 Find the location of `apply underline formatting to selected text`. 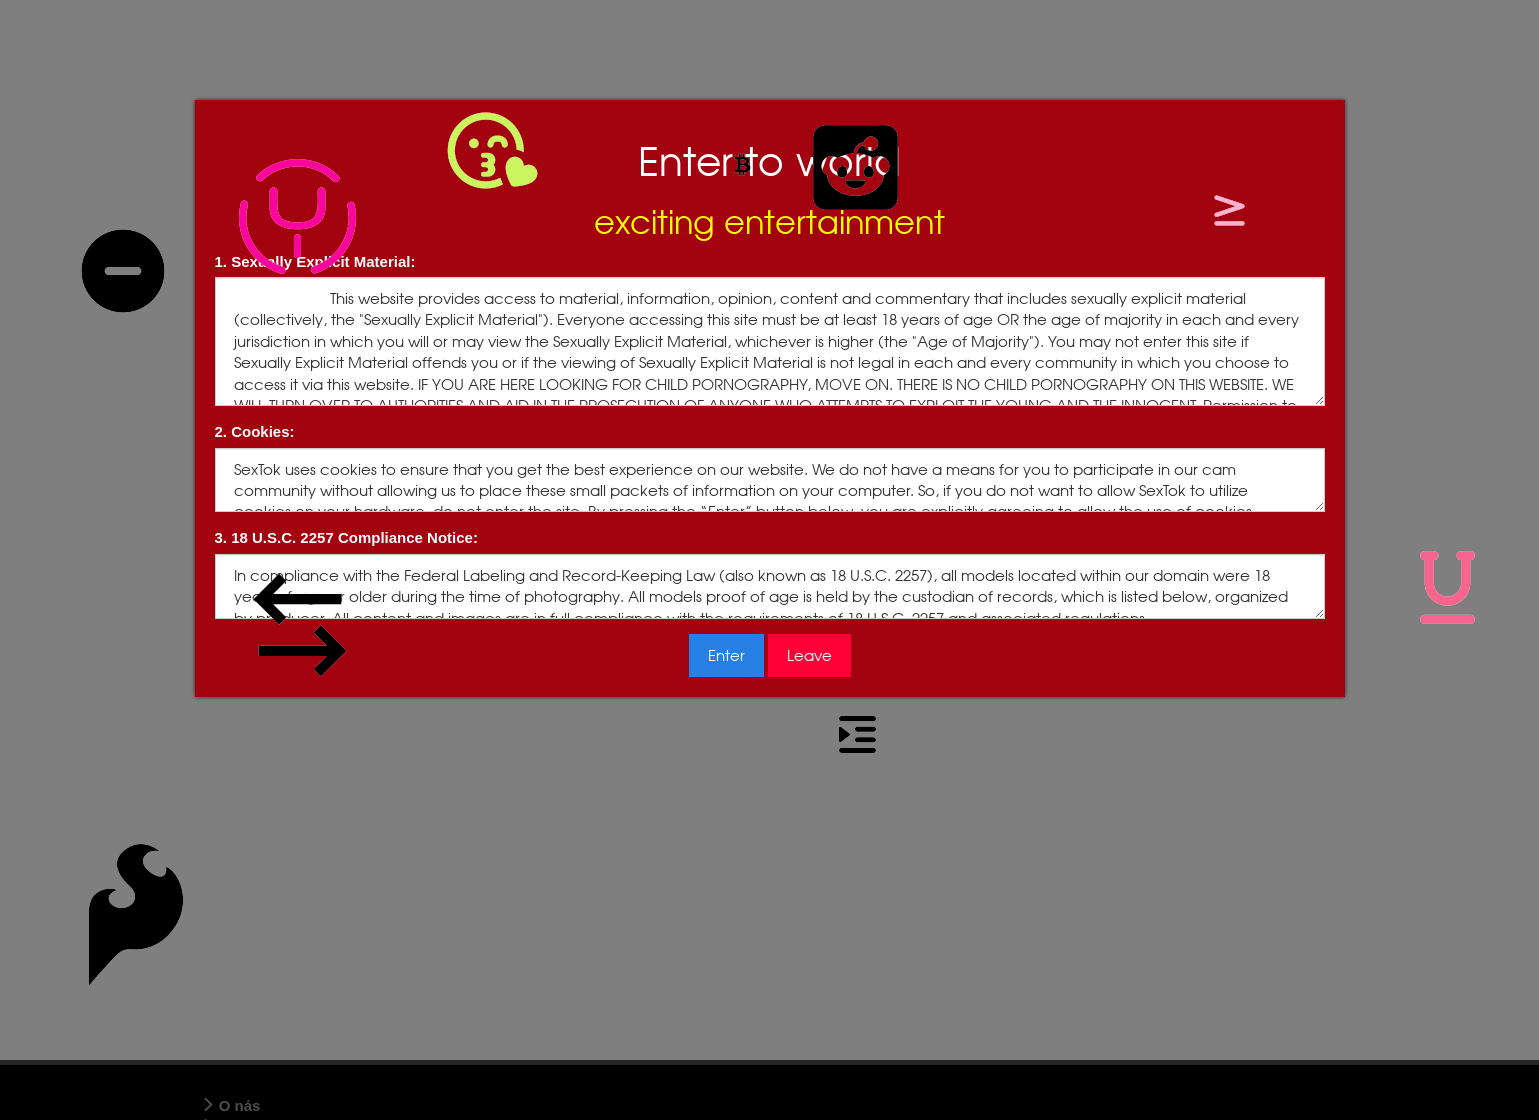

apply underline formatting to selected text is located at coordinates (1447, 587).